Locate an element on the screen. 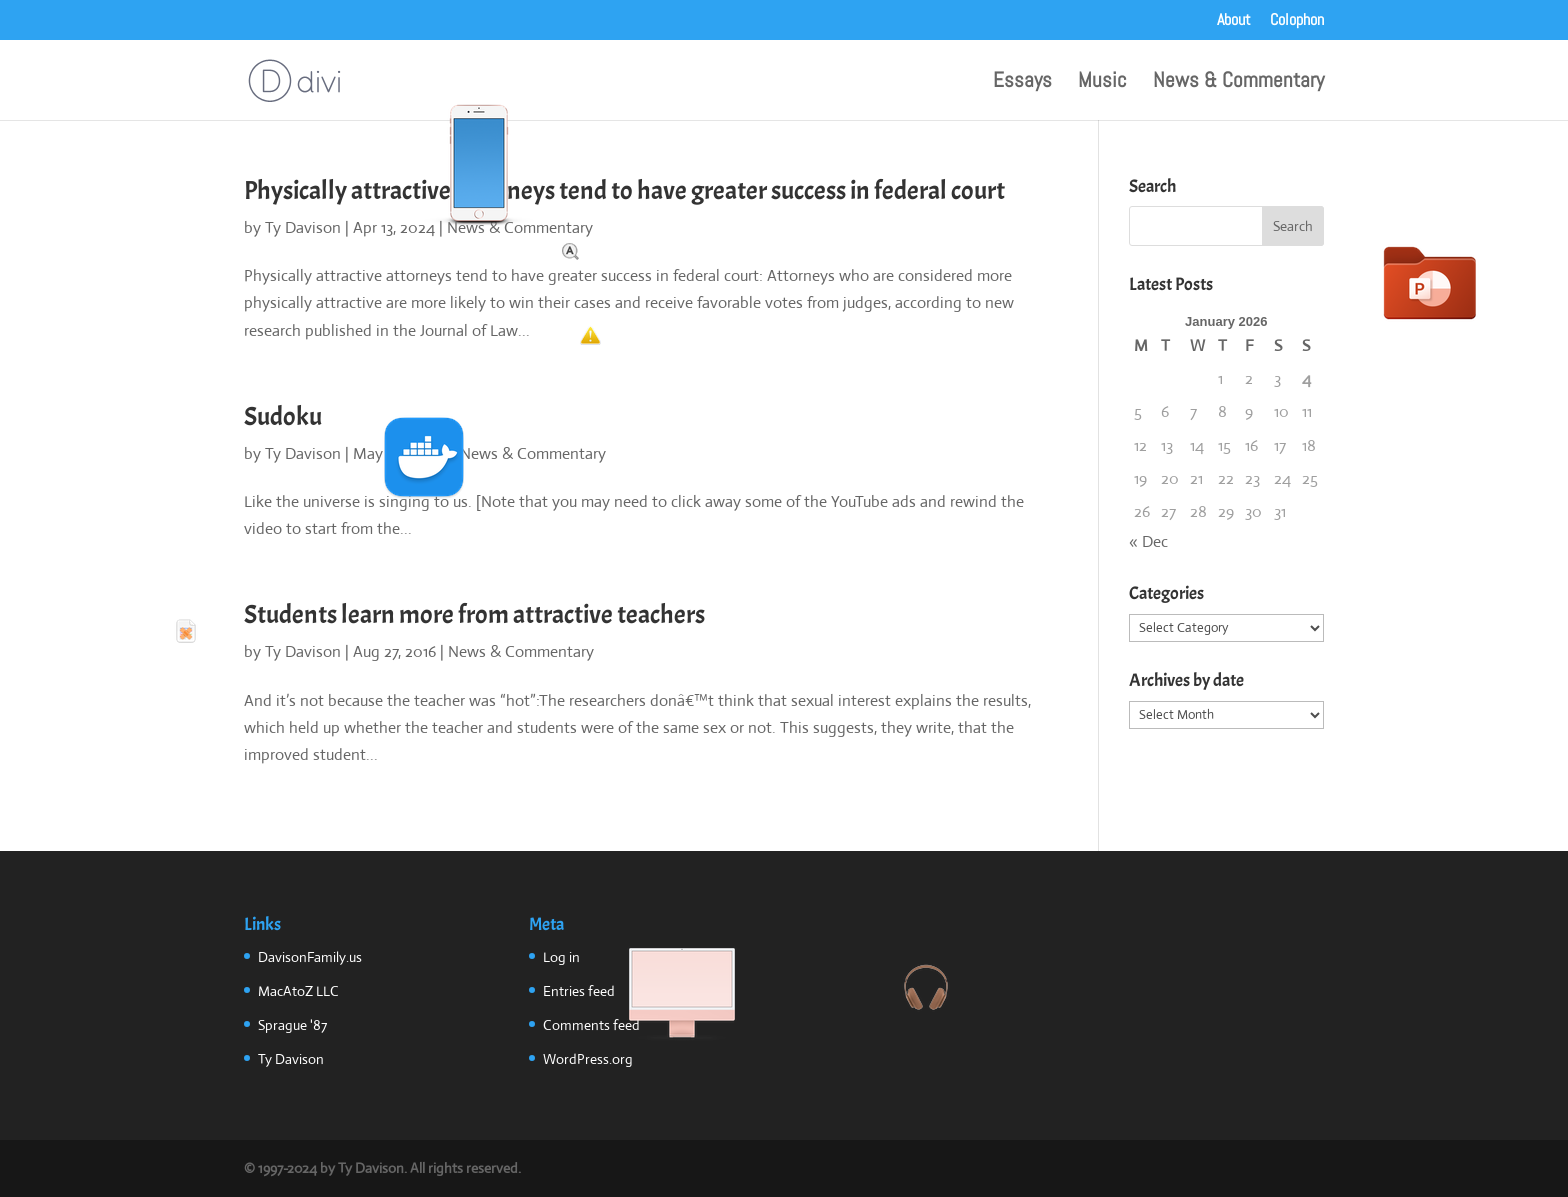  a patch or diff file for code changes is located at coordinates (186, 631).